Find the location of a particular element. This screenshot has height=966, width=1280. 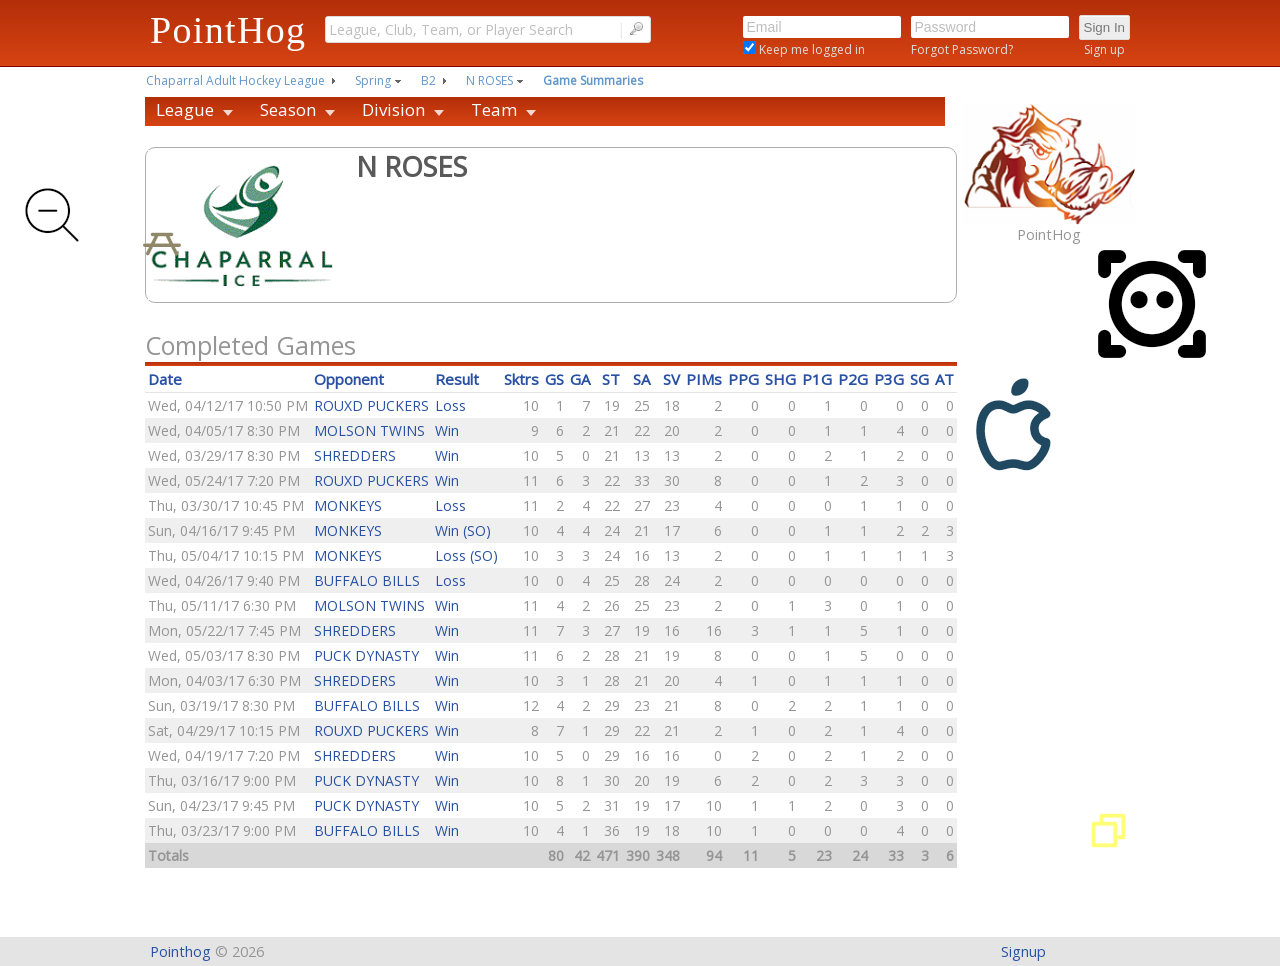

scan face to unlock or authenticate is located at coordinates (1152, 304).